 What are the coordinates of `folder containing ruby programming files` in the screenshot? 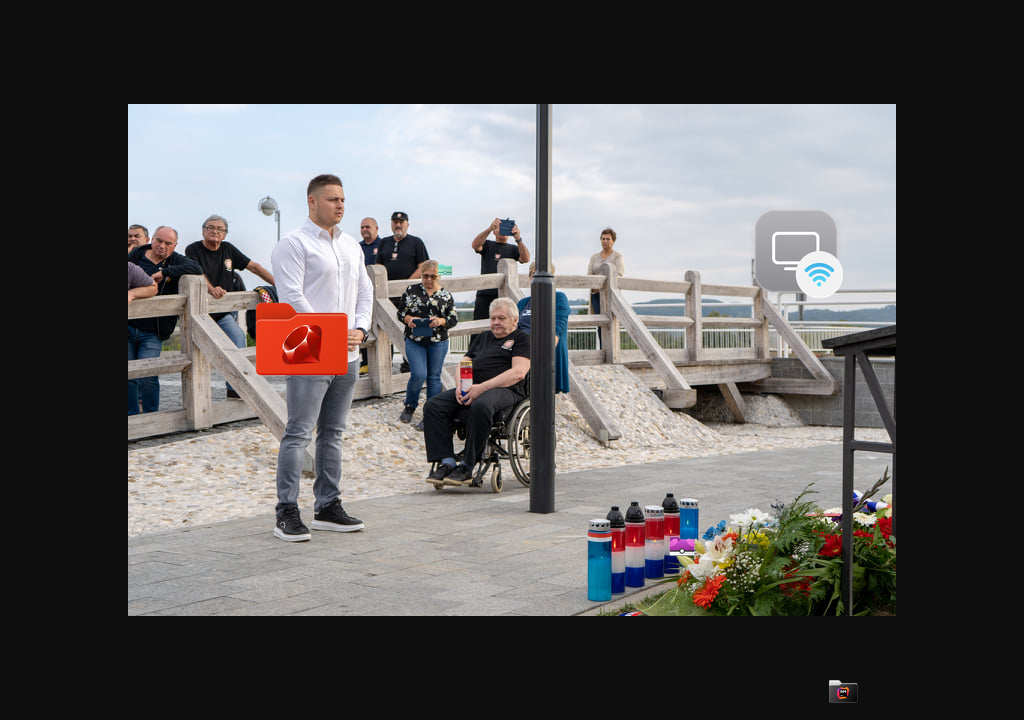 It's located at (301, 341).